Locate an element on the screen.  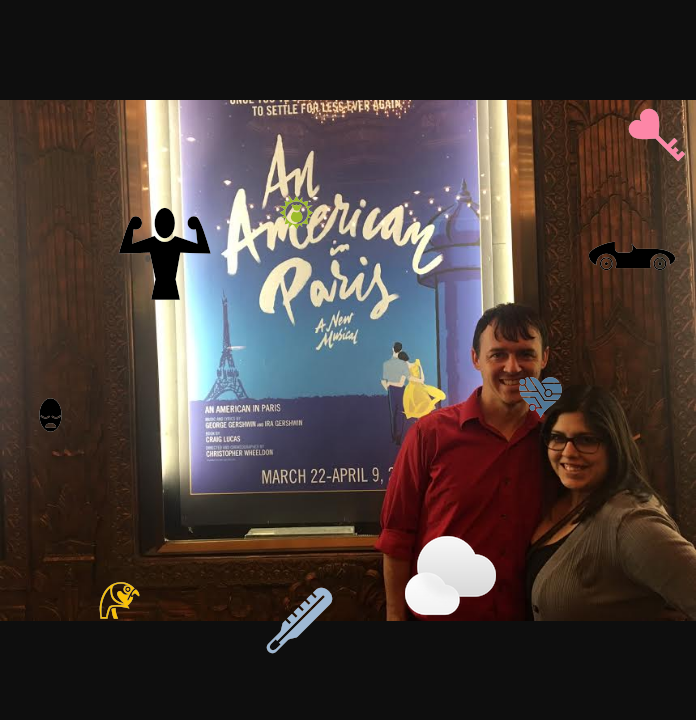
indicates AI or technology-assisted features is located at coordinates (540, 397).